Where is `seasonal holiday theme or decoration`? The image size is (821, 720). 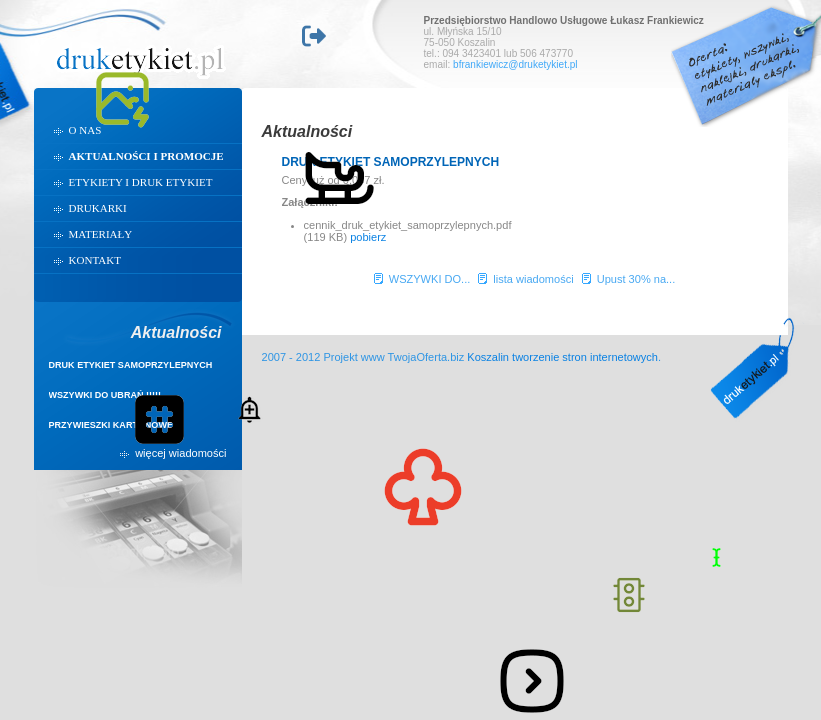 seasonal holiday theme or decoration is located at coordinates (338, 178).